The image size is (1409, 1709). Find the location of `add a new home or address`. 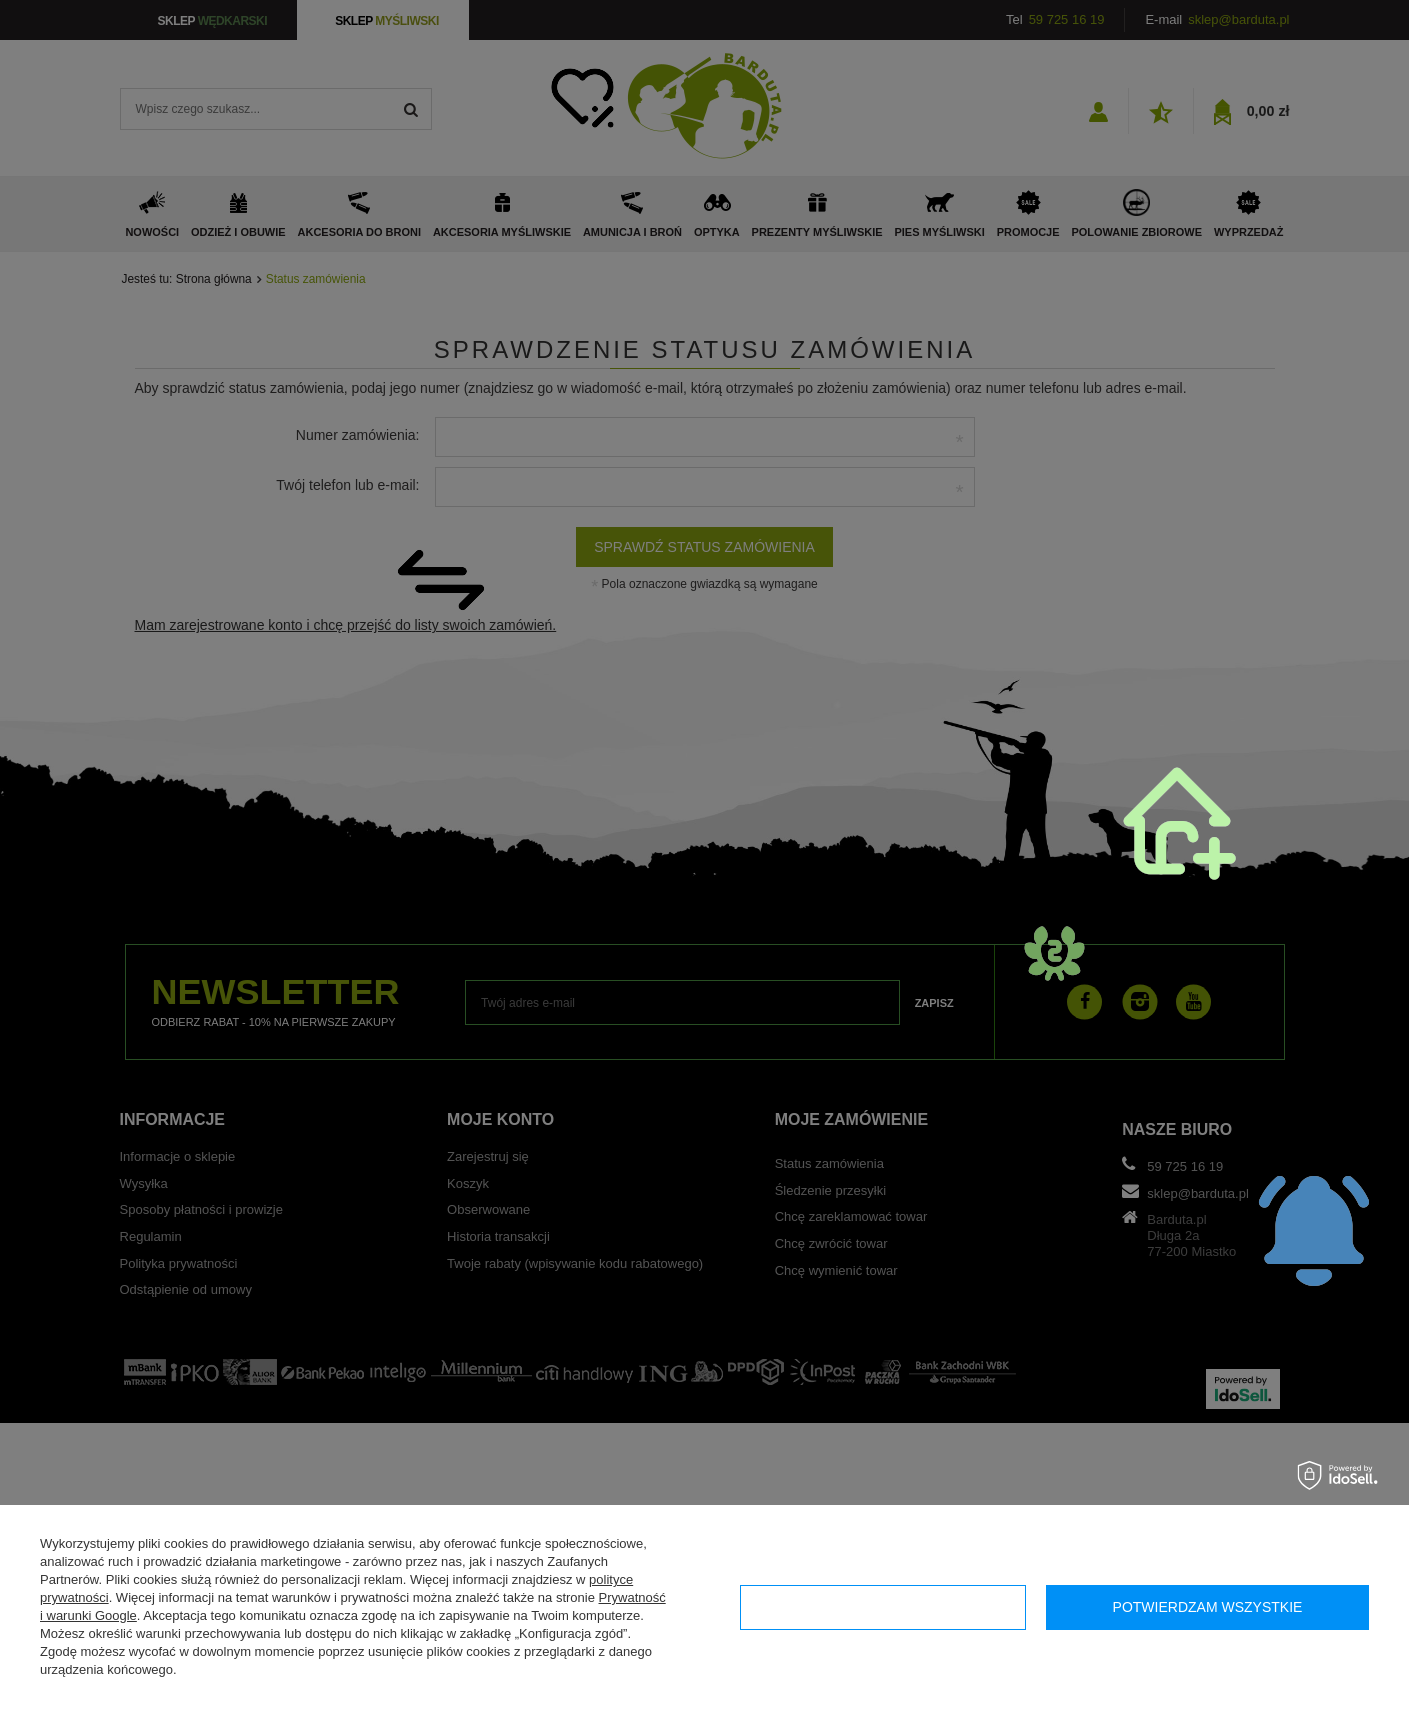

add a new home or address is located at coordinates (1177, 821).